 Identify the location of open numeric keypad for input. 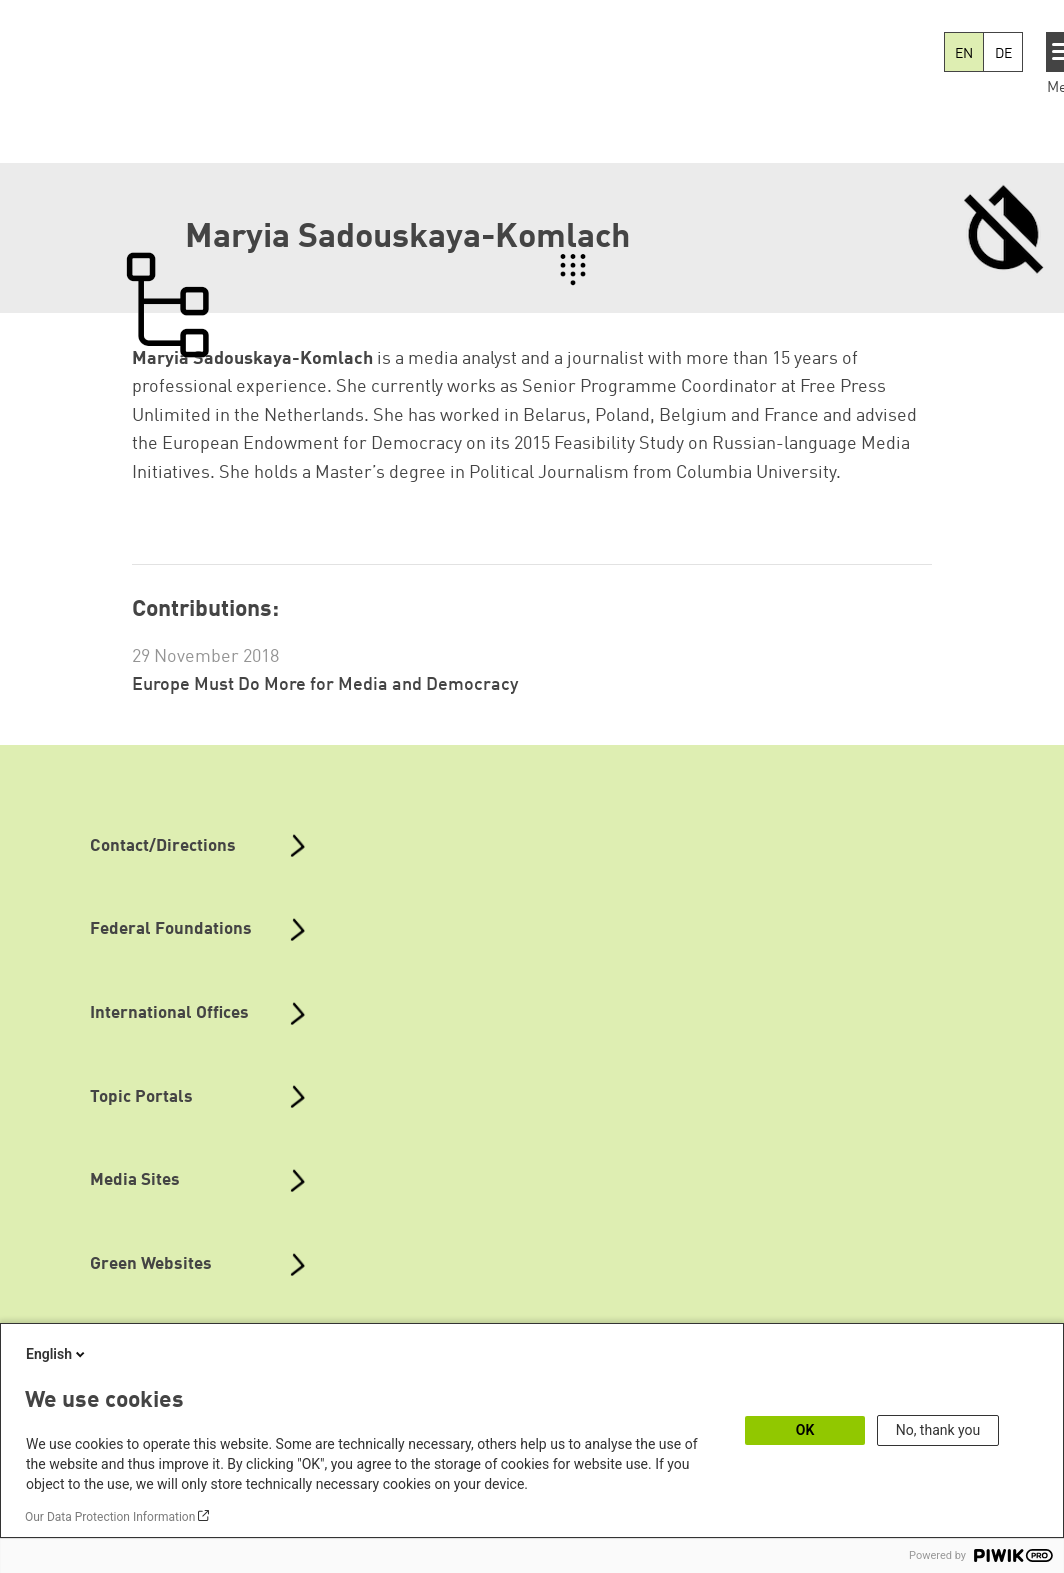
(573, 269).